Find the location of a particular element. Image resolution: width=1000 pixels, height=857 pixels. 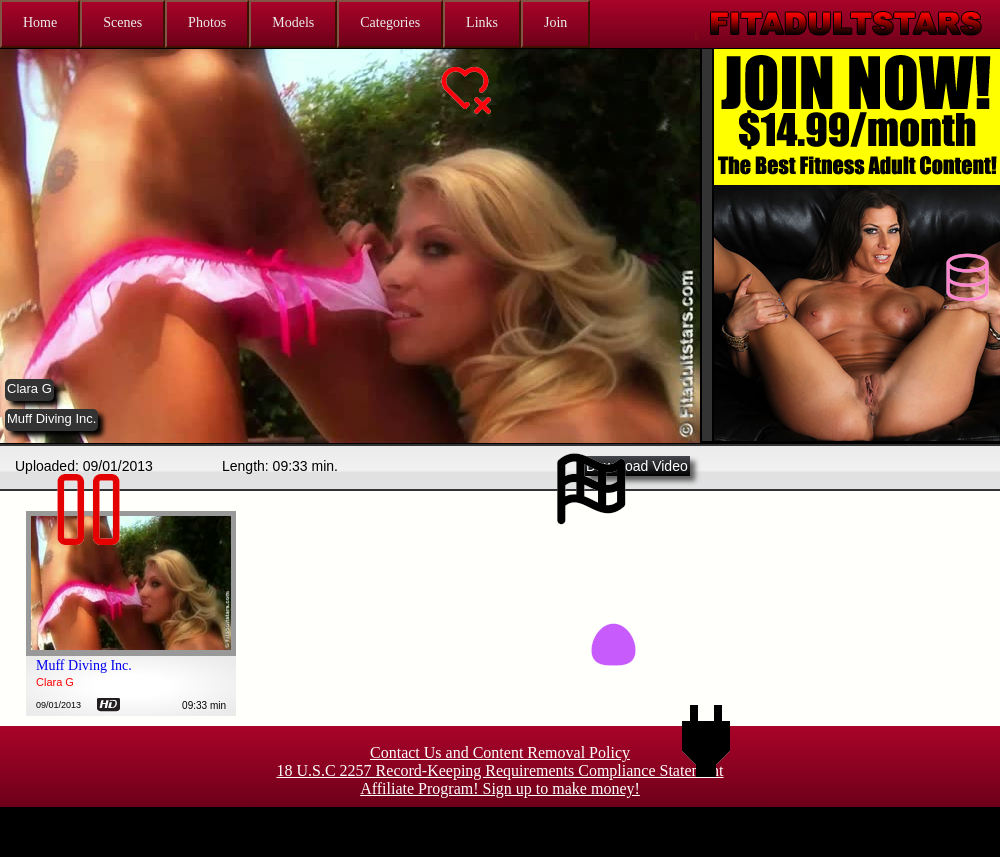

switch to column layout view is located at coordinates (88, 509).